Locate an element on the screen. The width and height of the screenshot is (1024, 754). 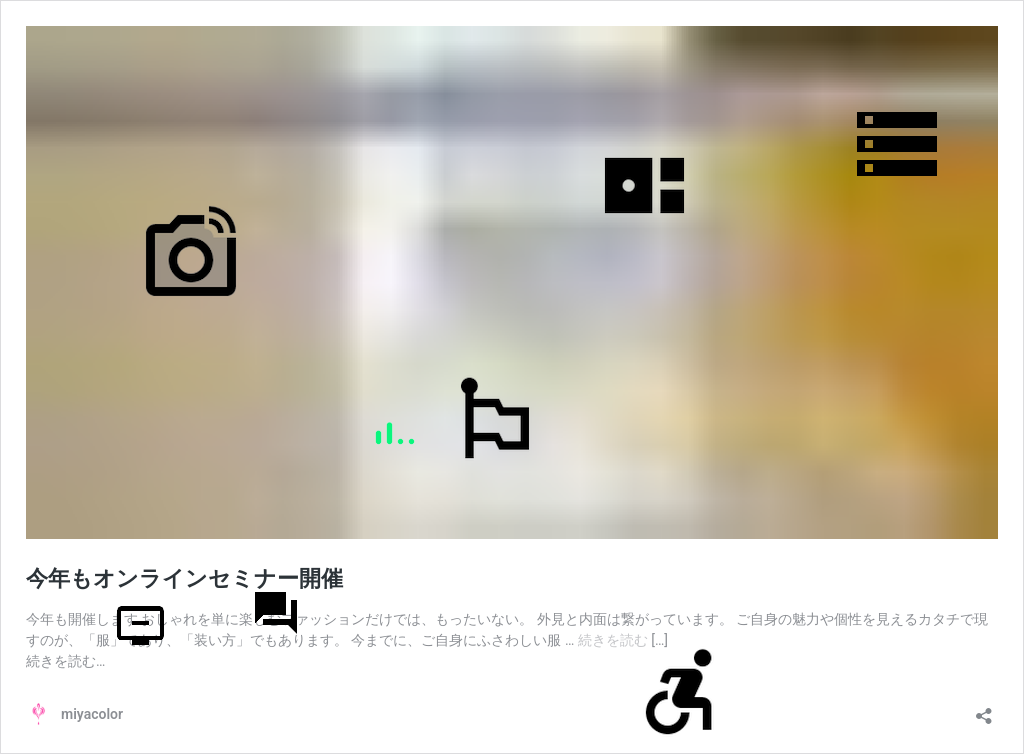
open chat or messaging is located at coordinates (276, 613).